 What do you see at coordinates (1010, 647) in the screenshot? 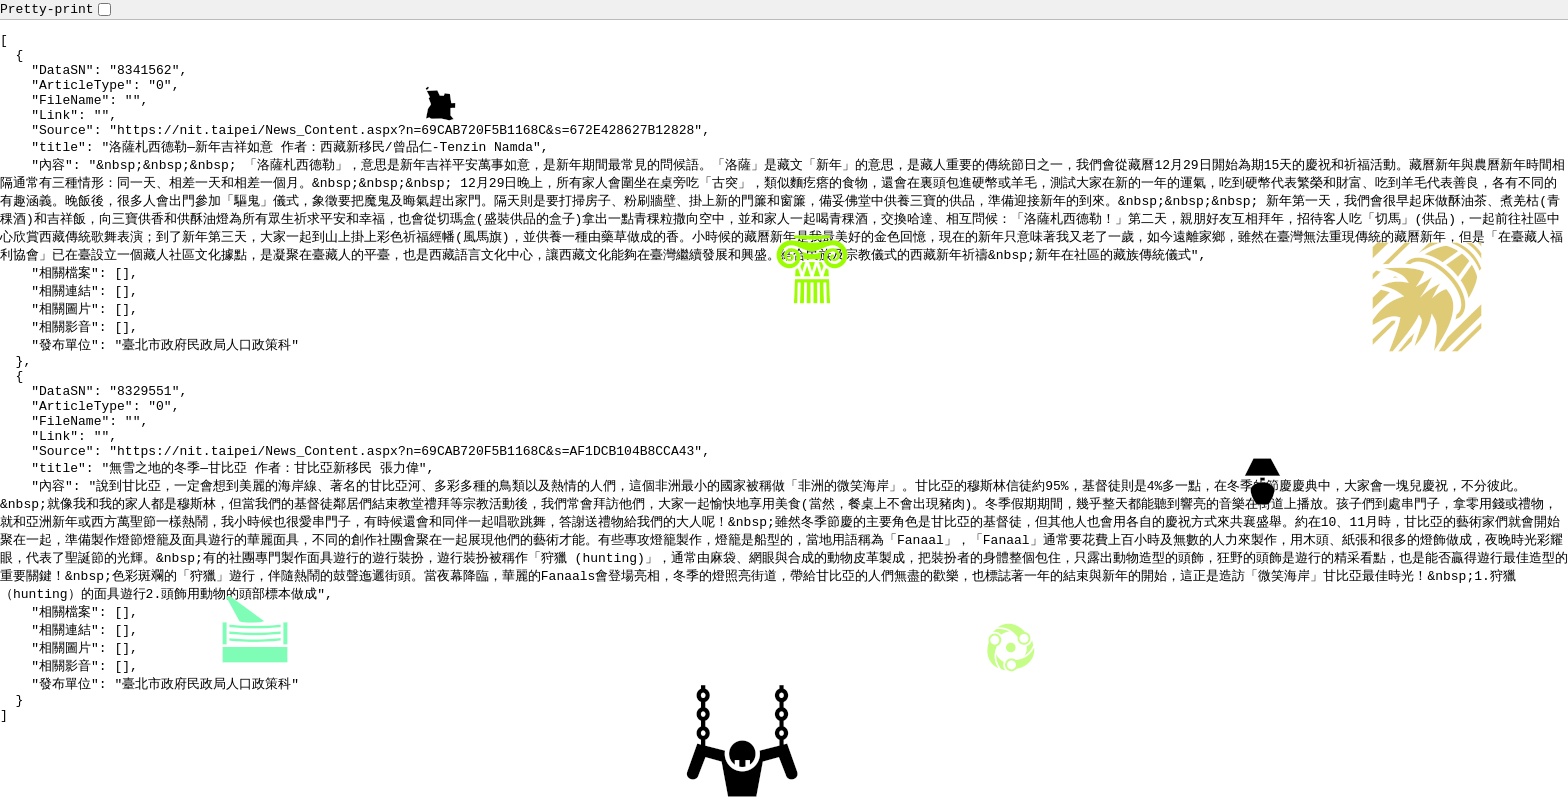
I see `decorative symbol representing infinity or interconnection` at bounding box center [1010, 647].